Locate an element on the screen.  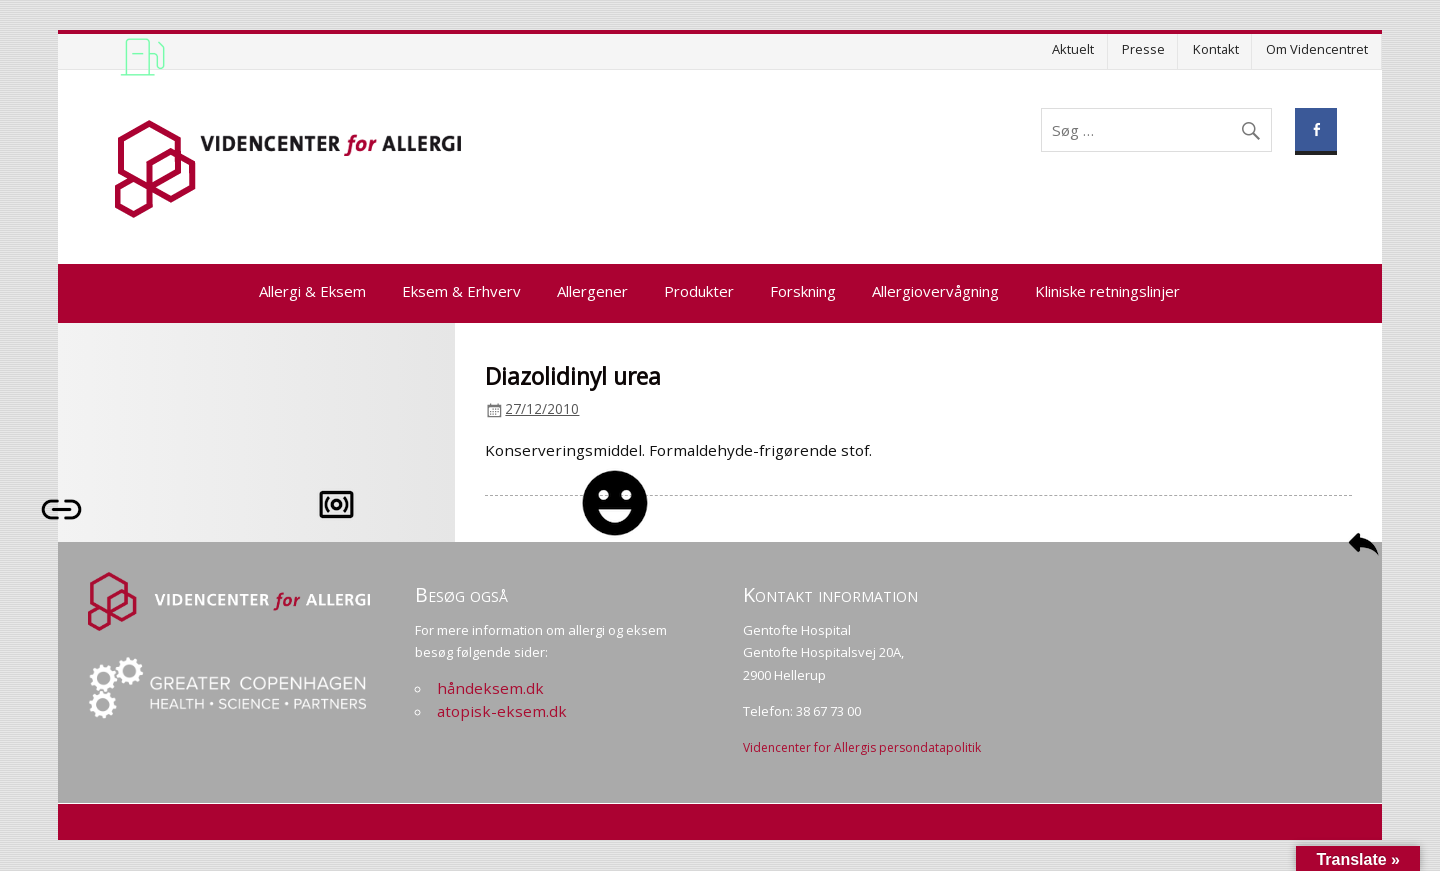
enable surround sound audio is located at coordinates (336, 504).